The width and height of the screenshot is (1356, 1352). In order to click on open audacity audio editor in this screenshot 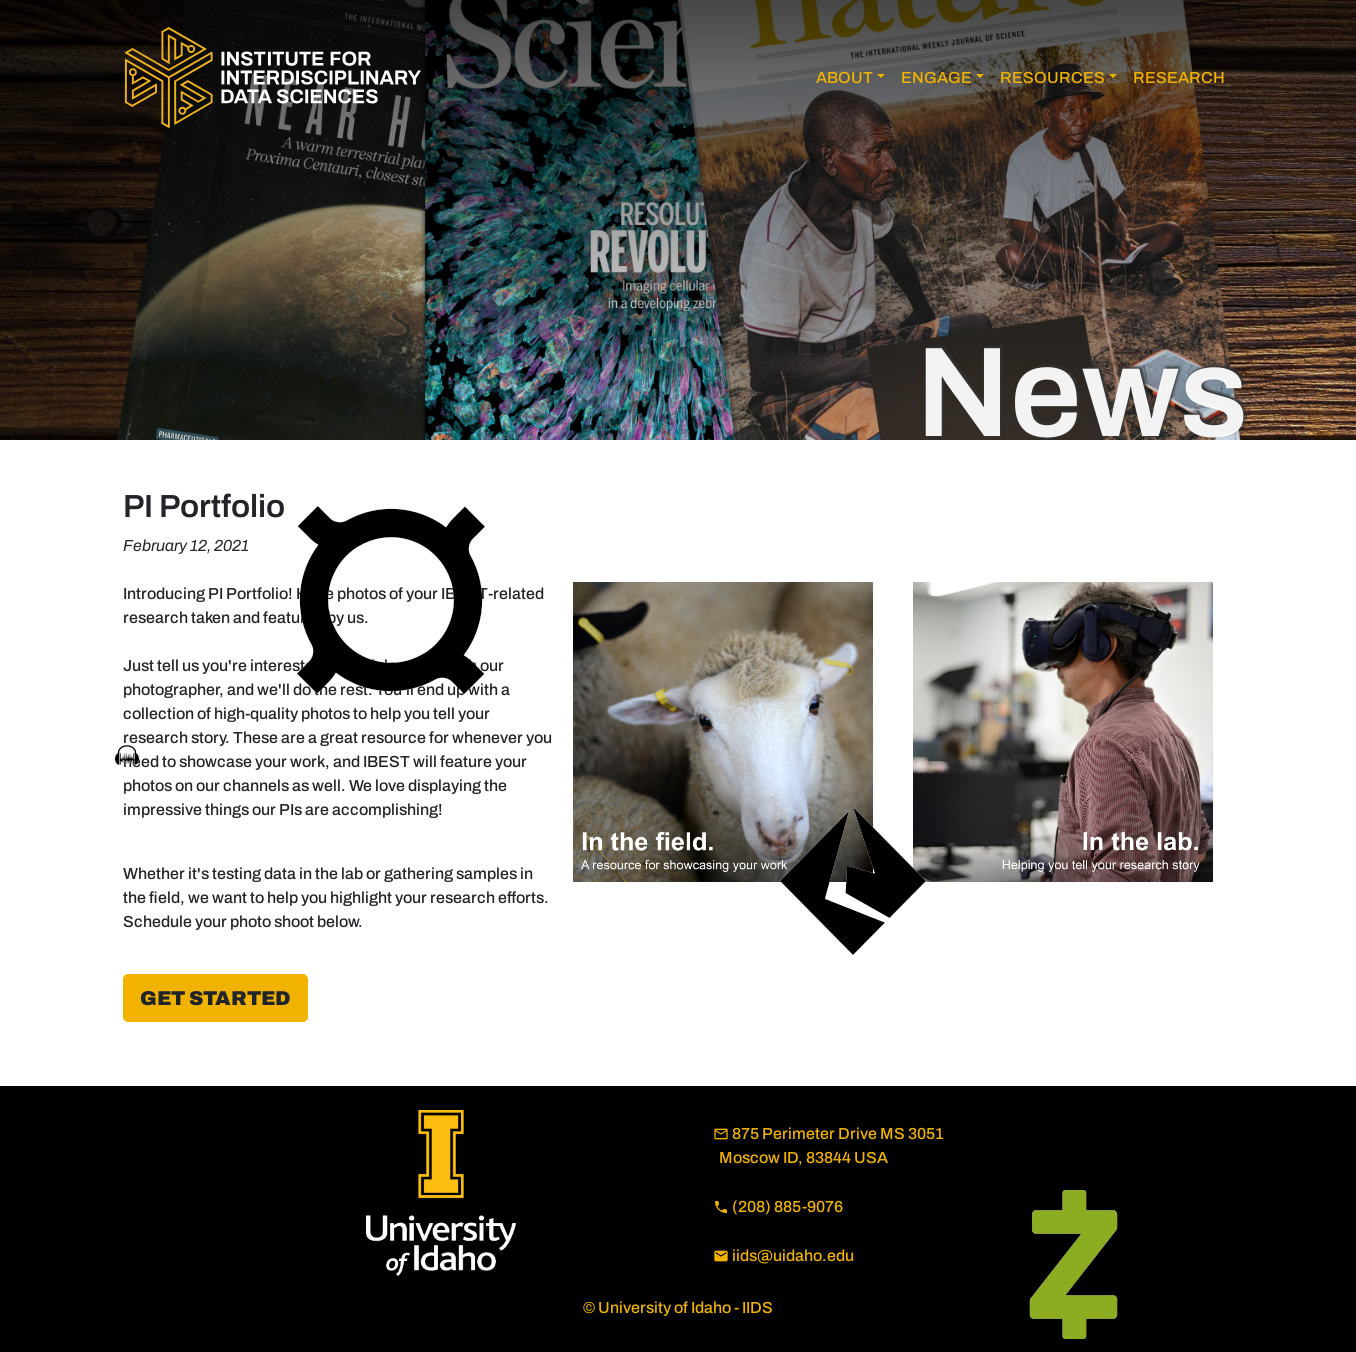, I will do `click(127, 755)`.